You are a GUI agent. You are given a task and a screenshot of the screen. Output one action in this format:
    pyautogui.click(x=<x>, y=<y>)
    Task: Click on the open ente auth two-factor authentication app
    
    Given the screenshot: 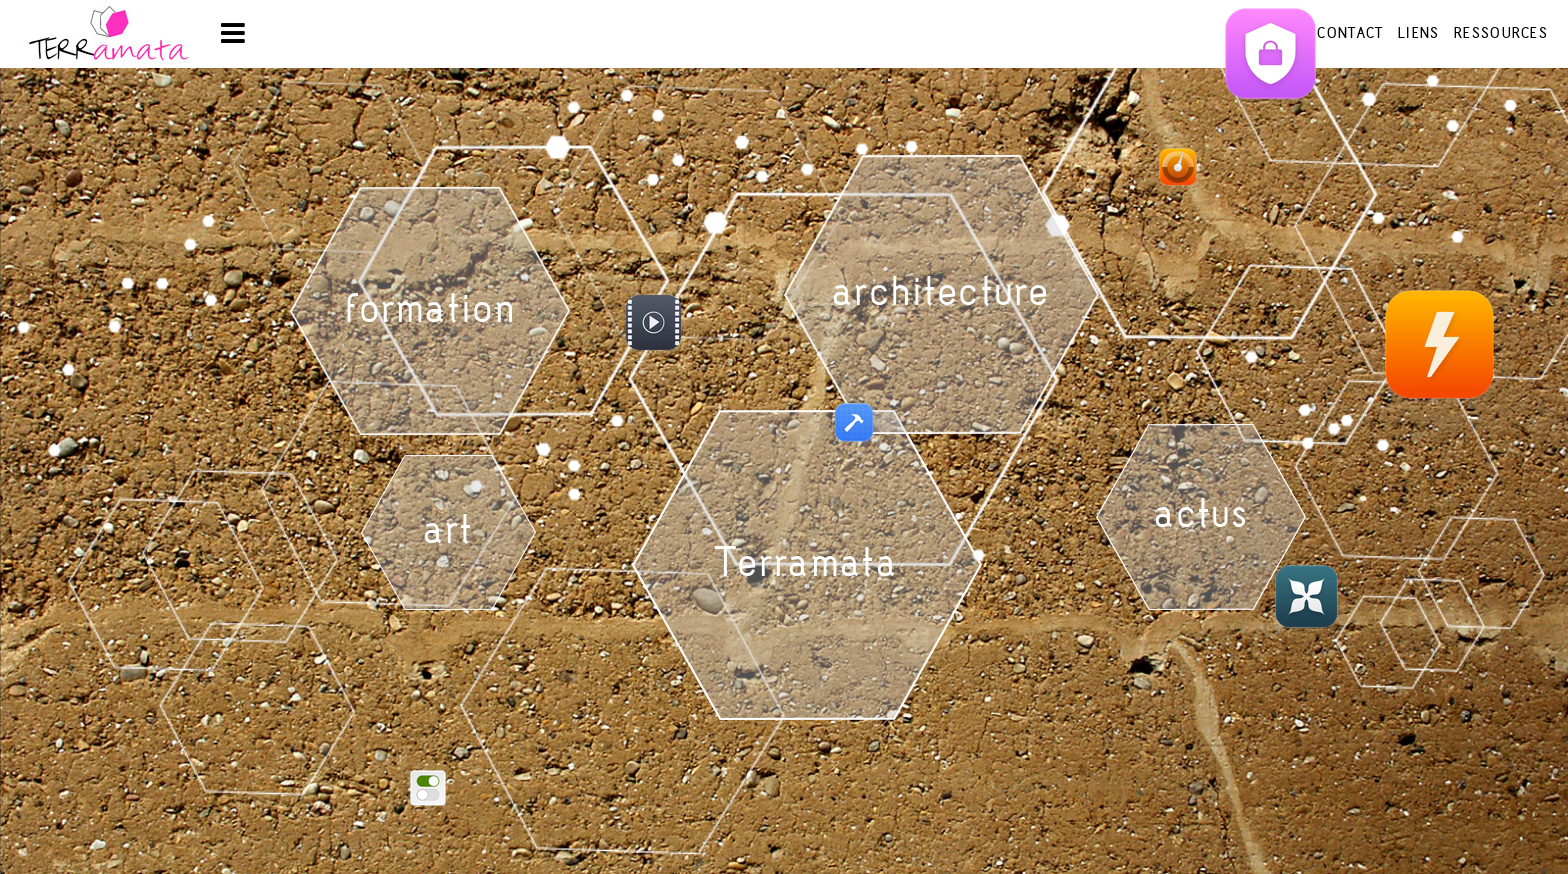 What is the action you would take?
    pyautogui.click(x=1270, y=53)
    